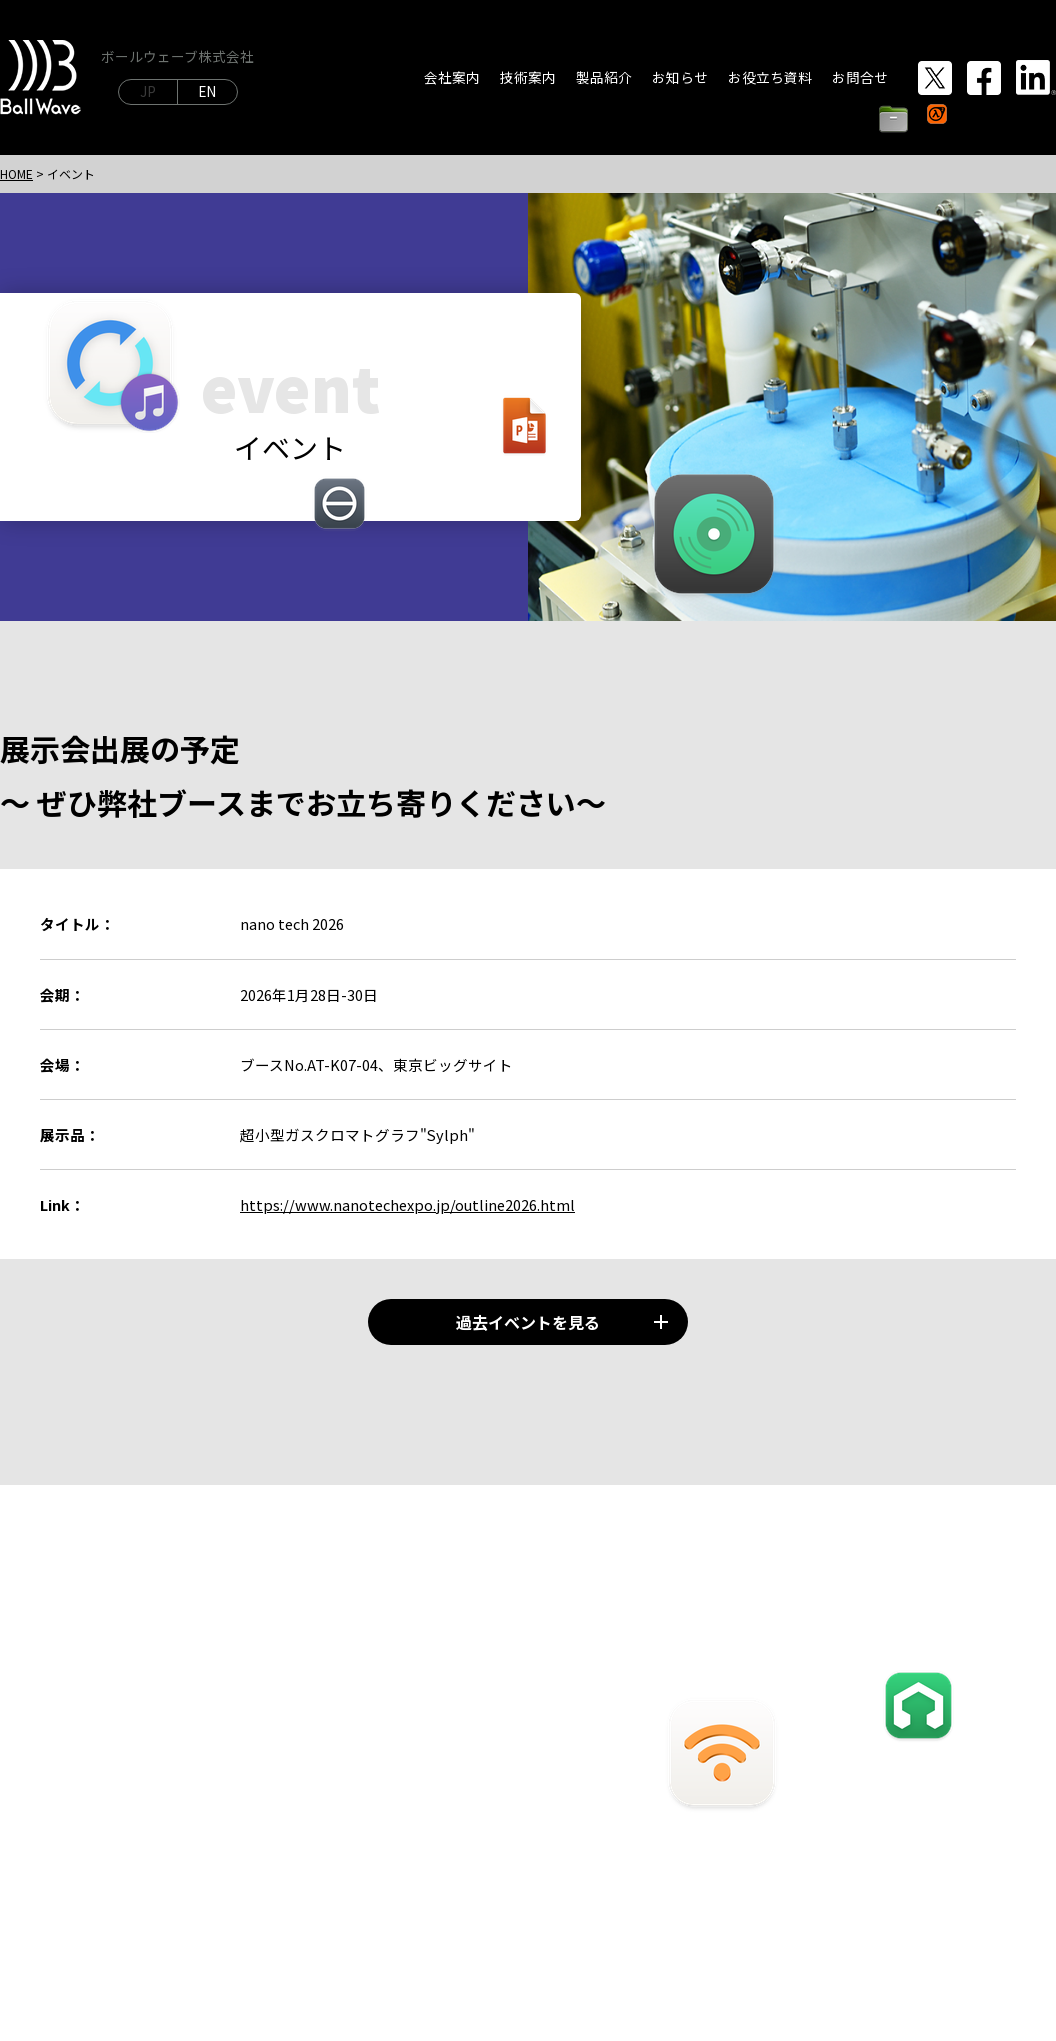  I want to click on open file manager application, so click(893, 118).